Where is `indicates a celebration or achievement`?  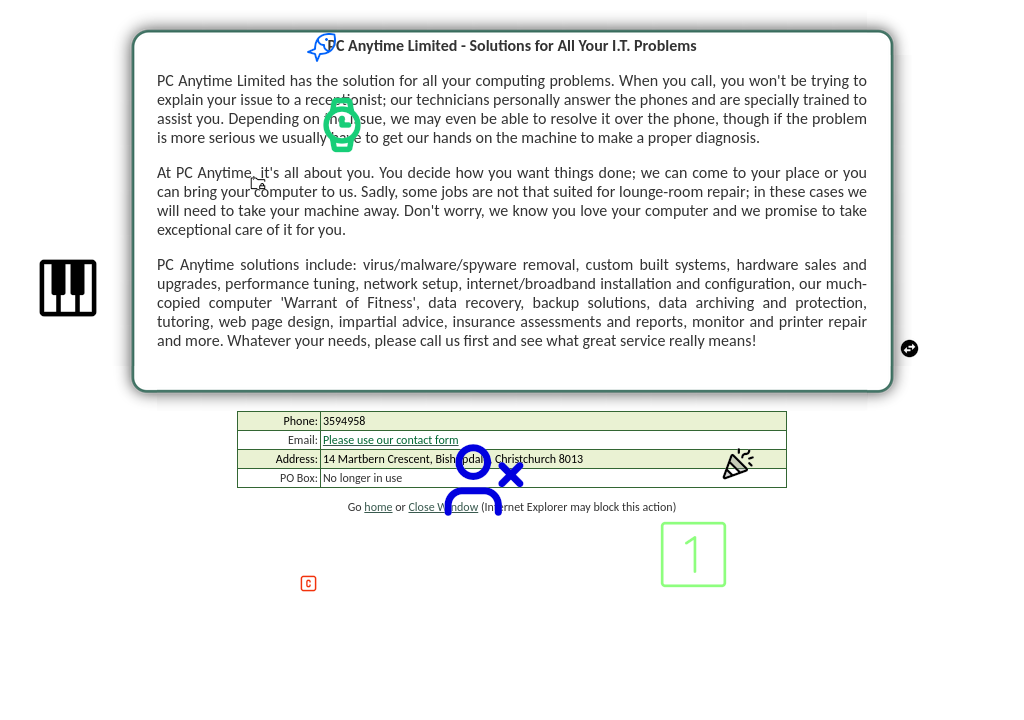
indicates a celebration or achievement is located at coordinates (736, 465).